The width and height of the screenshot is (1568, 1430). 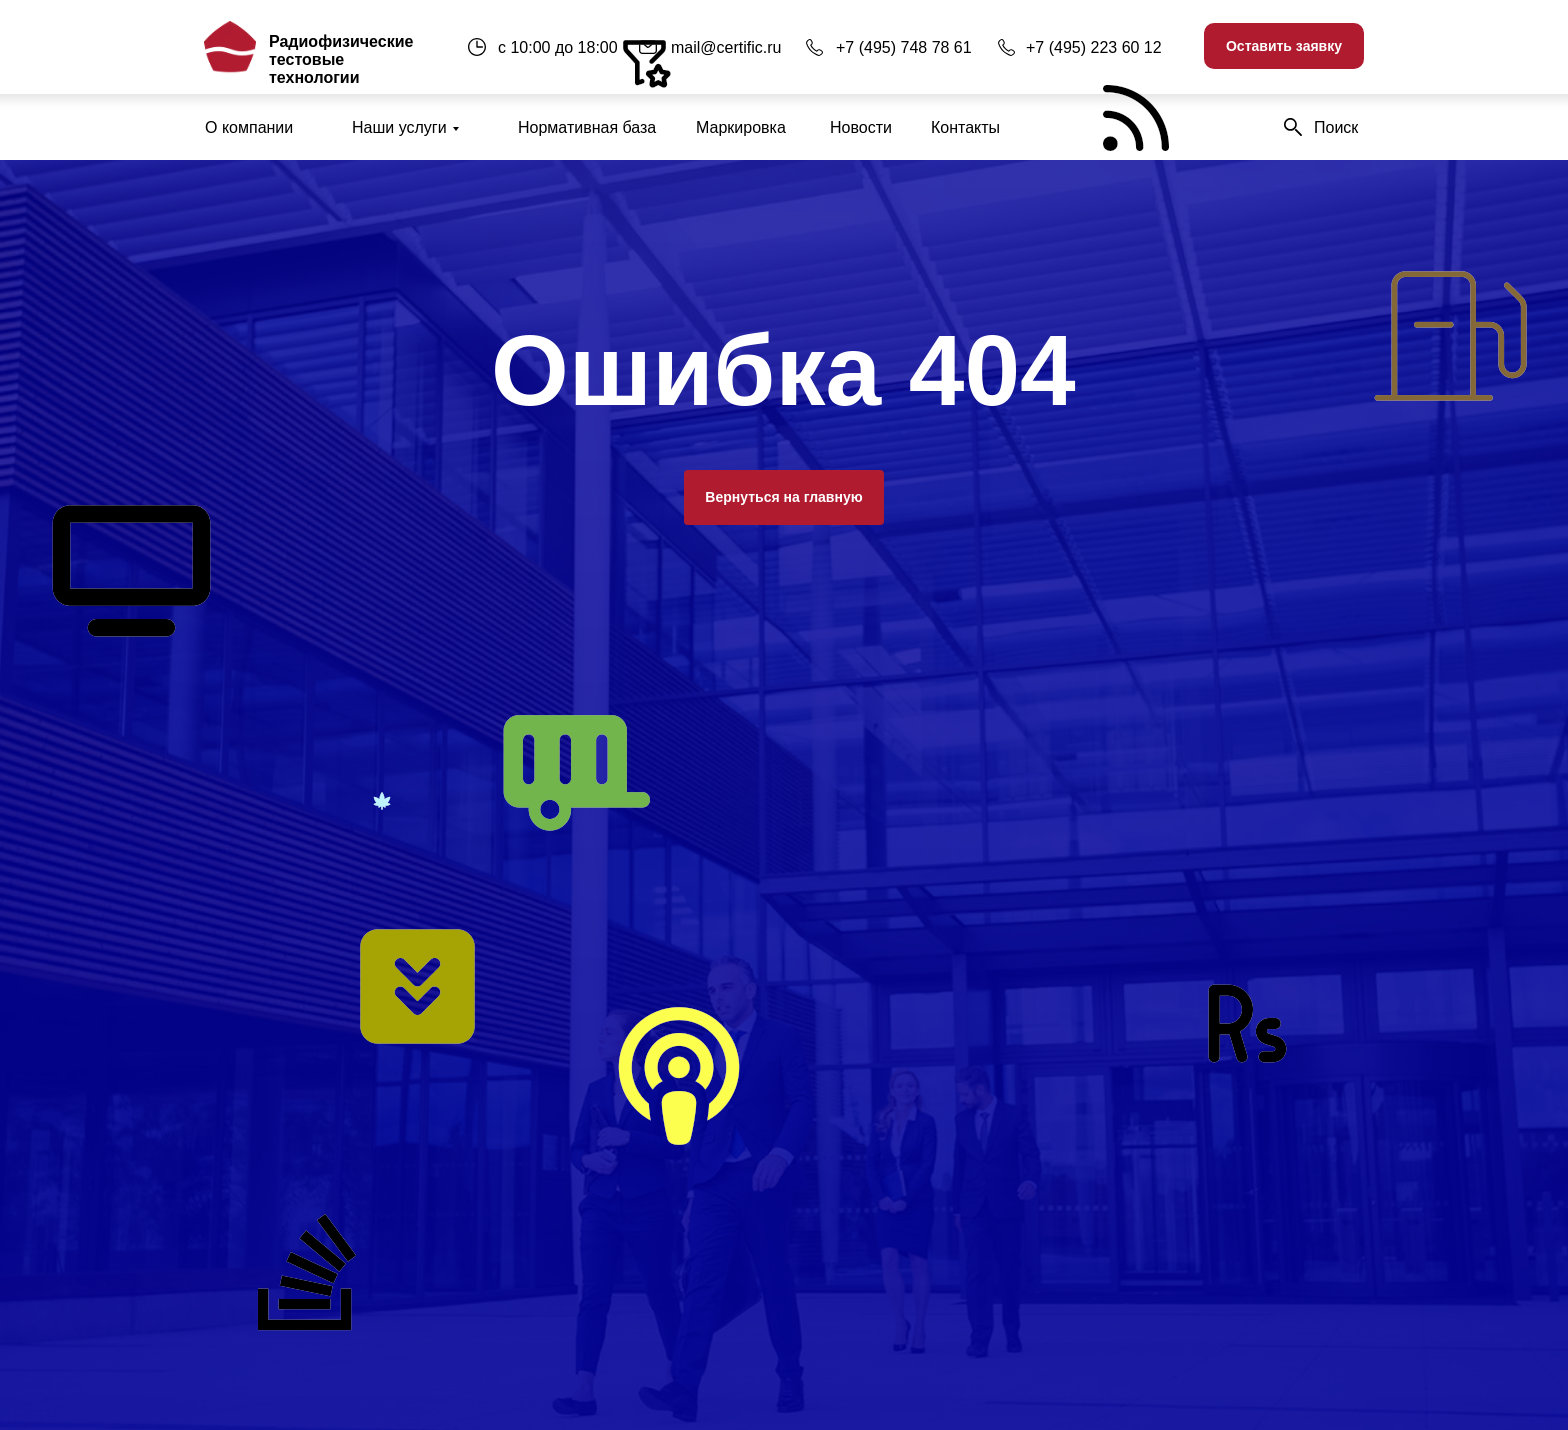 I want to click on indicates cannabis-related products or content, so click(x=382, y=801).